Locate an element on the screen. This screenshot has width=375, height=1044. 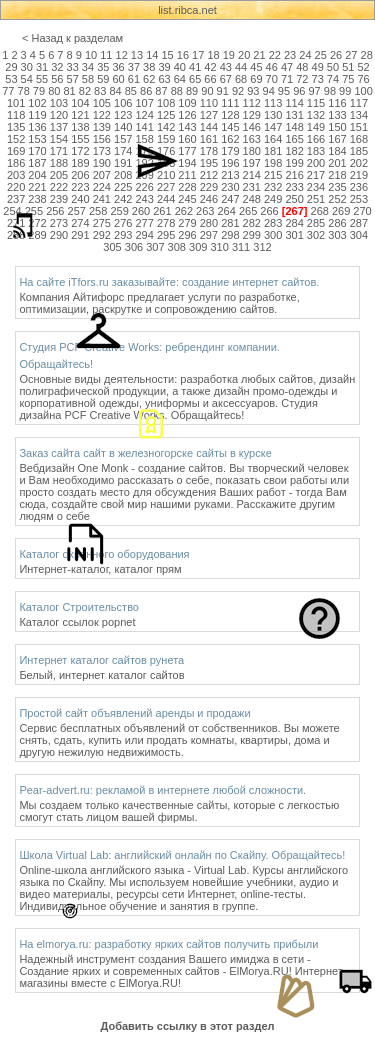
scan for nearby devices or signals is located at coordinates (70, 911).